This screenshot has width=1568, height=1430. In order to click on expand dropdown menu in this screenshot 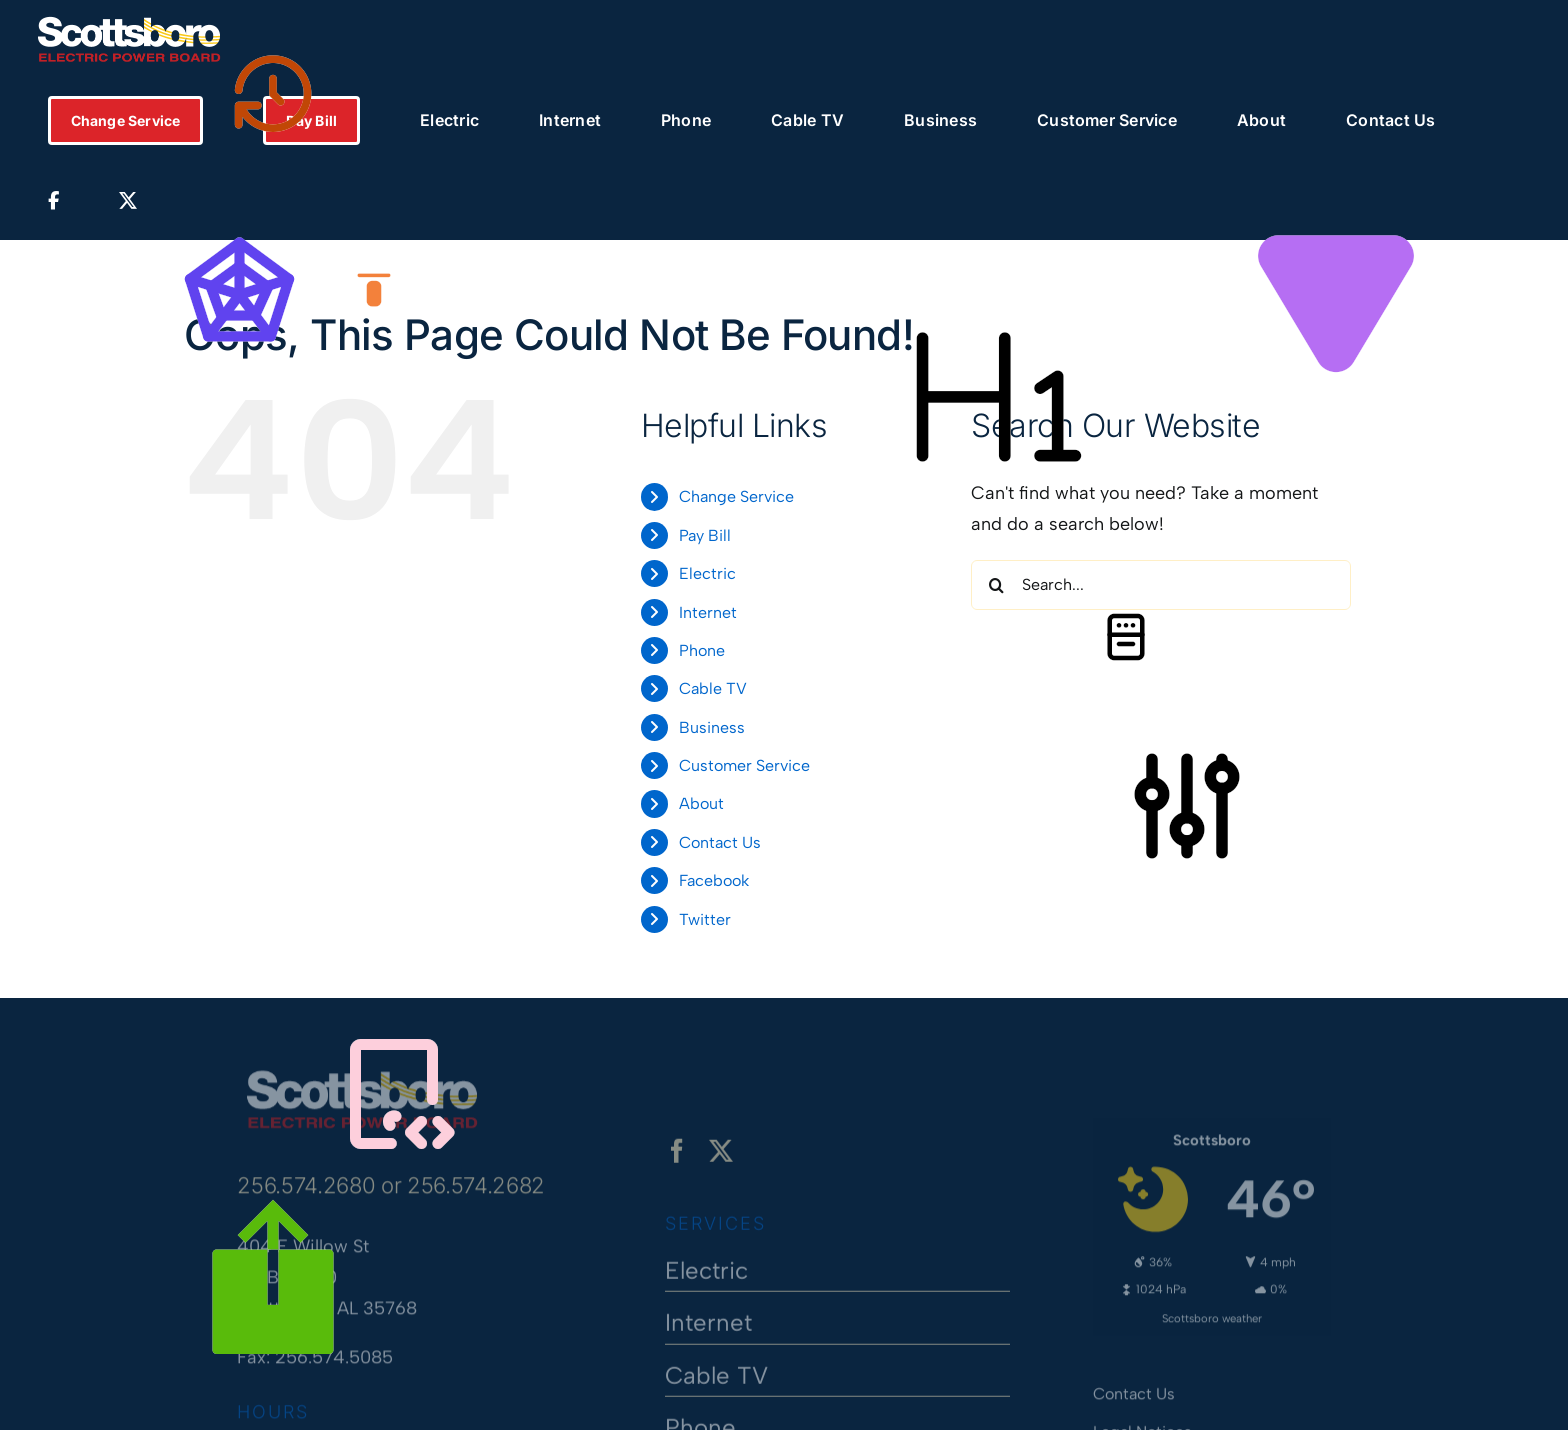, I will do `click(1336, 299)`.